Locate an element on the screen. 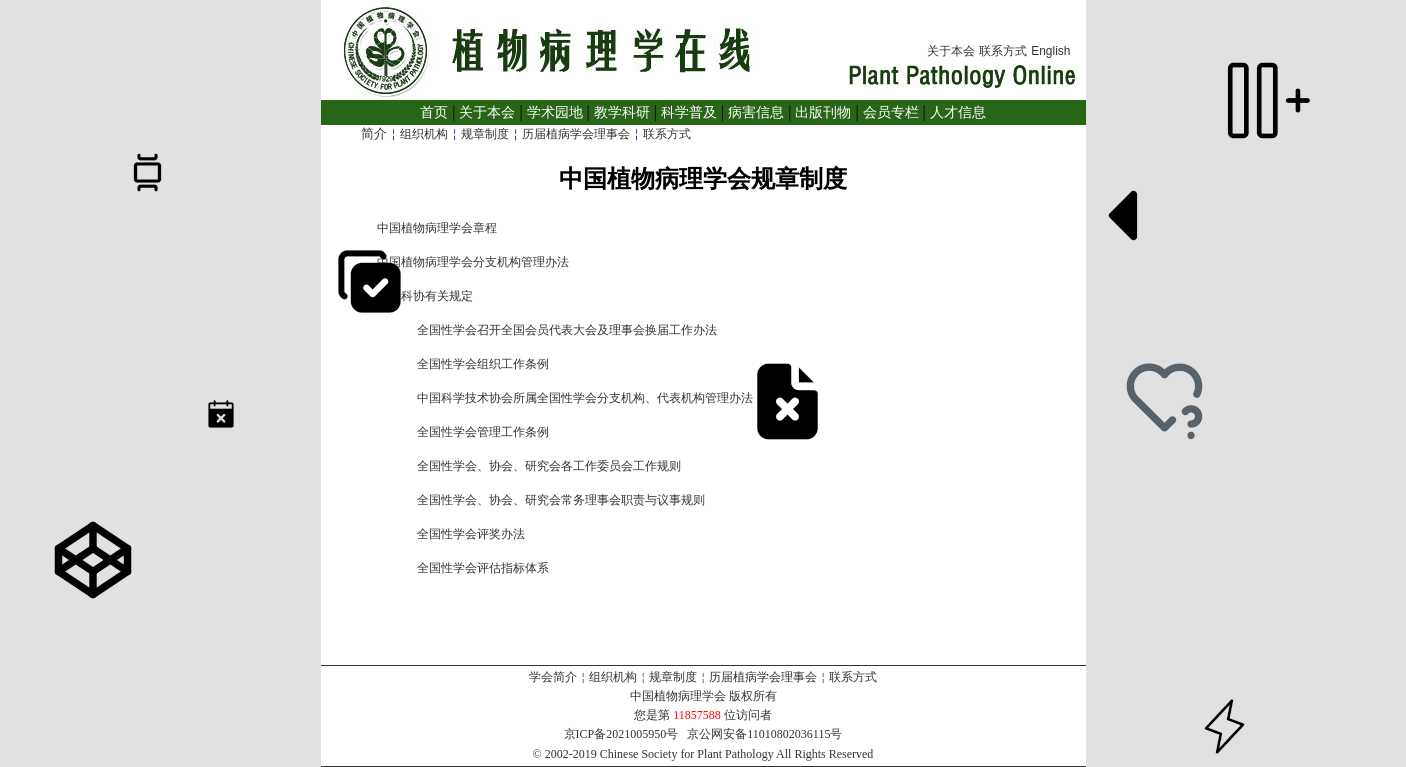  open CodePen website is located at coordinates (93, 560).